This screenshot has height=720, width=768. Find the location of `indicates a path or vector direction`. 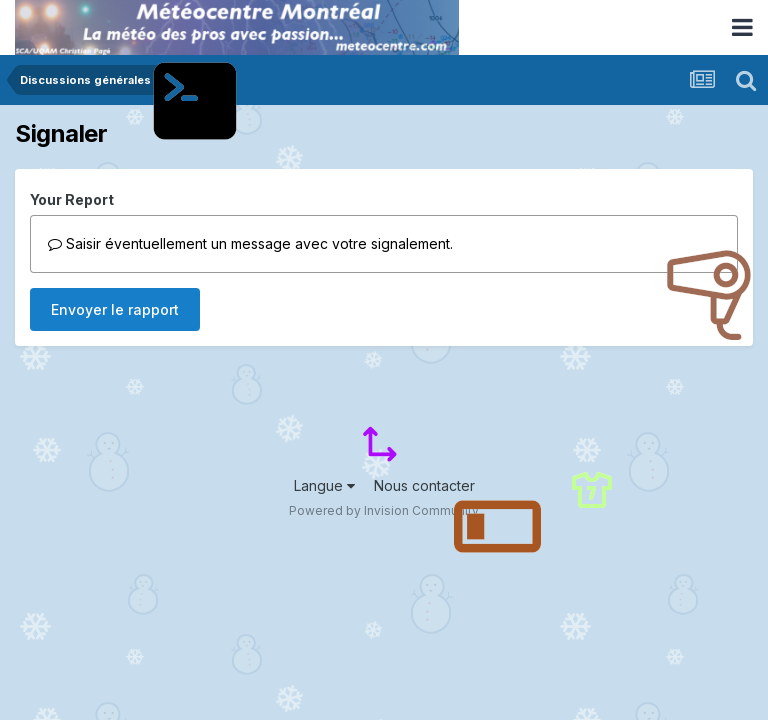

indicates a path or vector direction is located at coordinates (378, 443).